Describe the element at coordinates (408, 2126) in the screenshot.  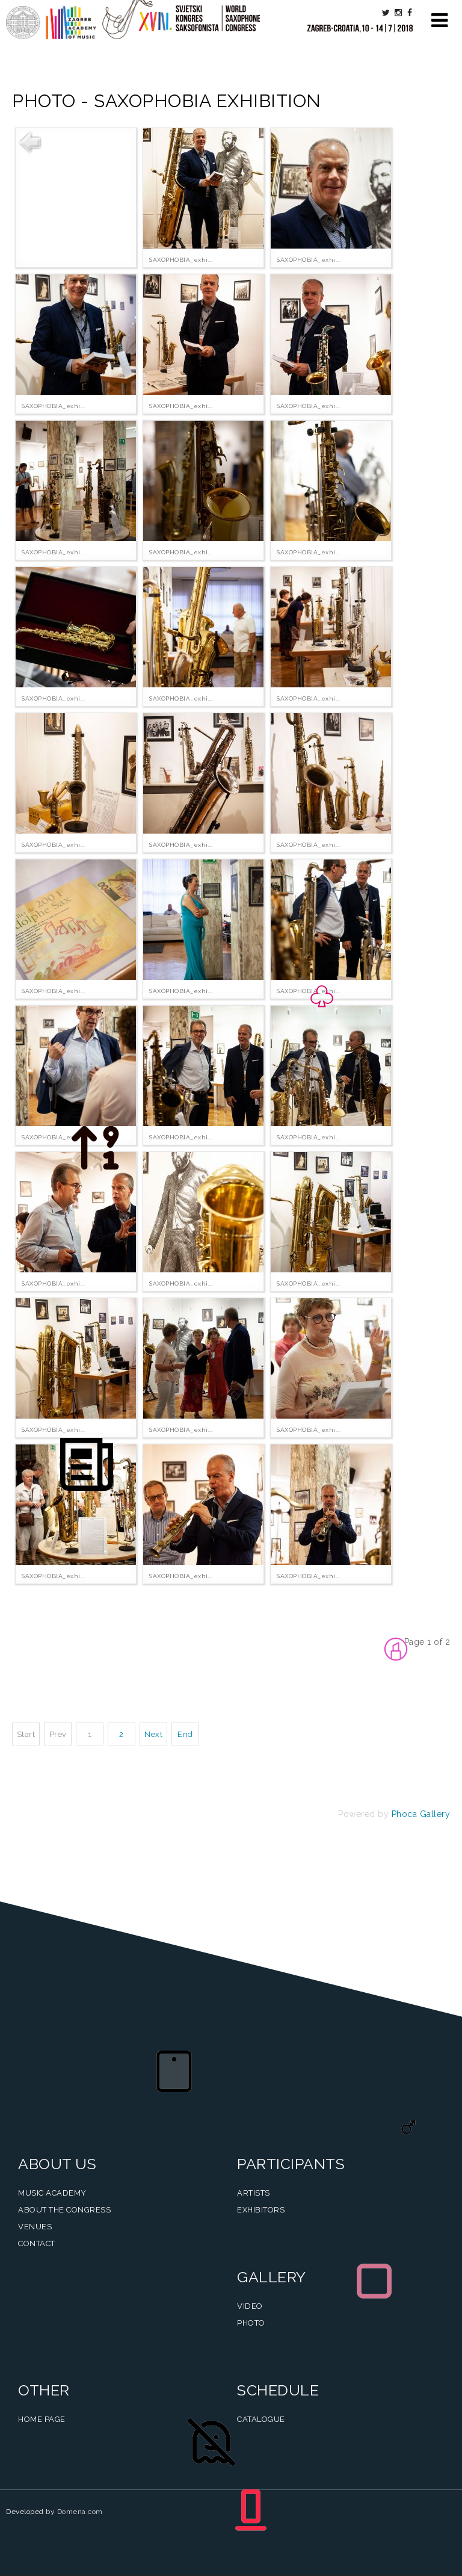
I see `indicates androgynous or non-binary gender identity` at that location.